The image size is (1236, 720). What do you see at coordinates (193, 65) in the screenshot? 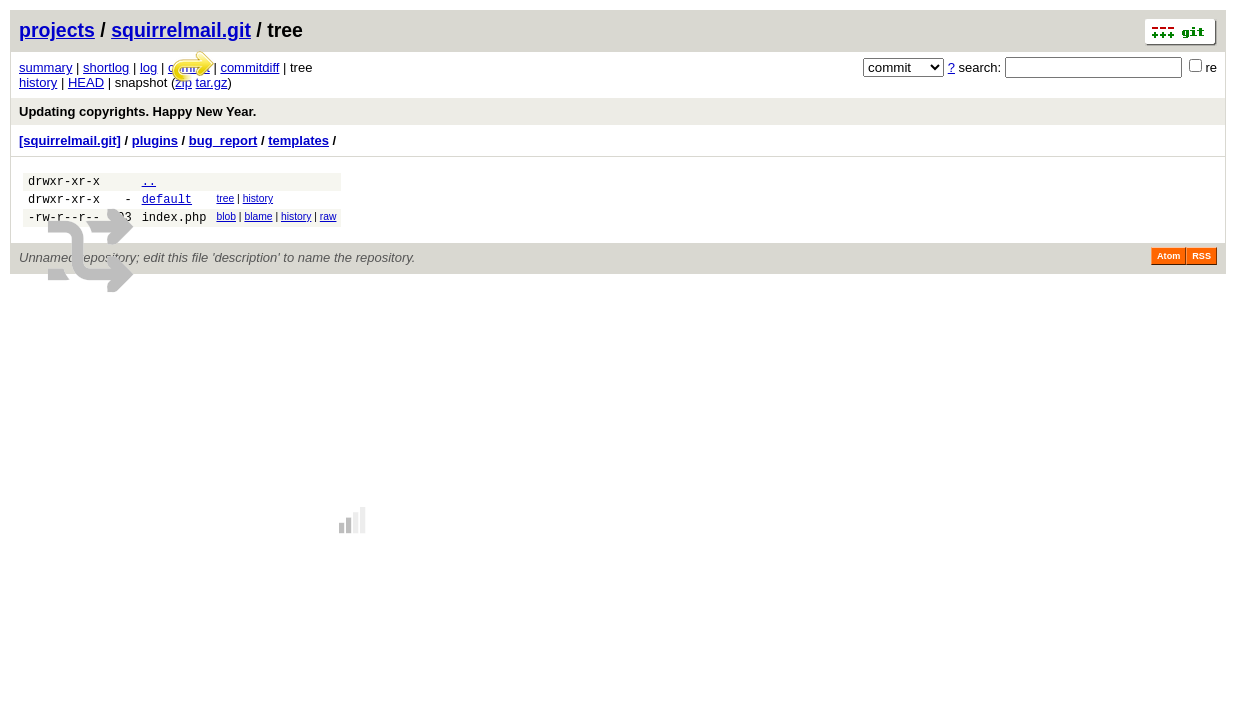
I see `redo last undone action` at bounding box center [193, 65].